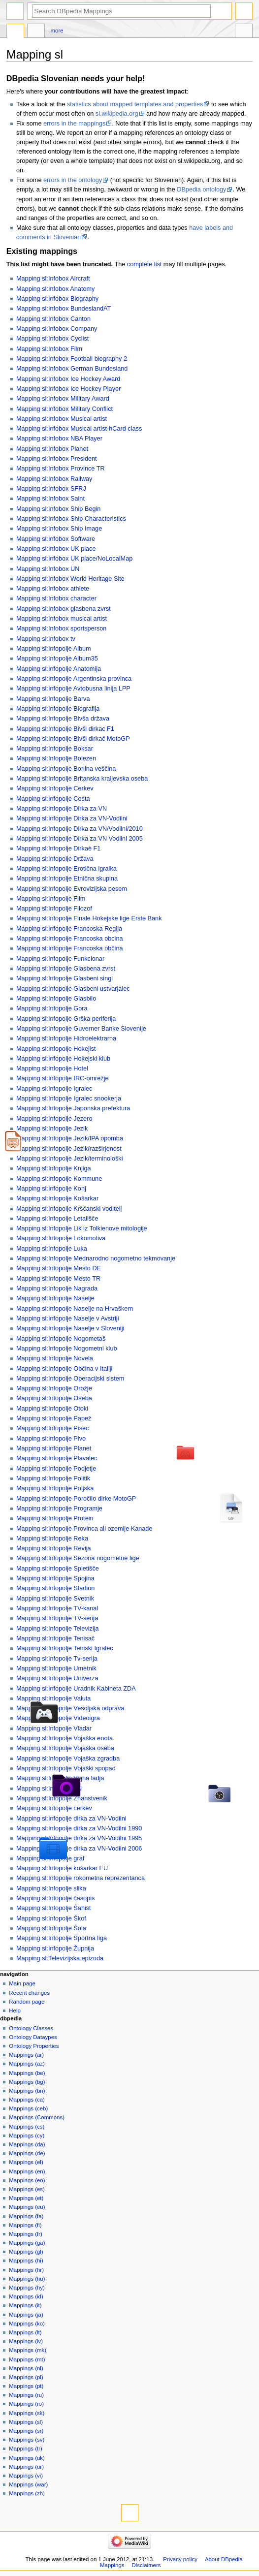 This screenshot has width=259, height=2576. I want to click on open your games folder, so click(185, 1452).